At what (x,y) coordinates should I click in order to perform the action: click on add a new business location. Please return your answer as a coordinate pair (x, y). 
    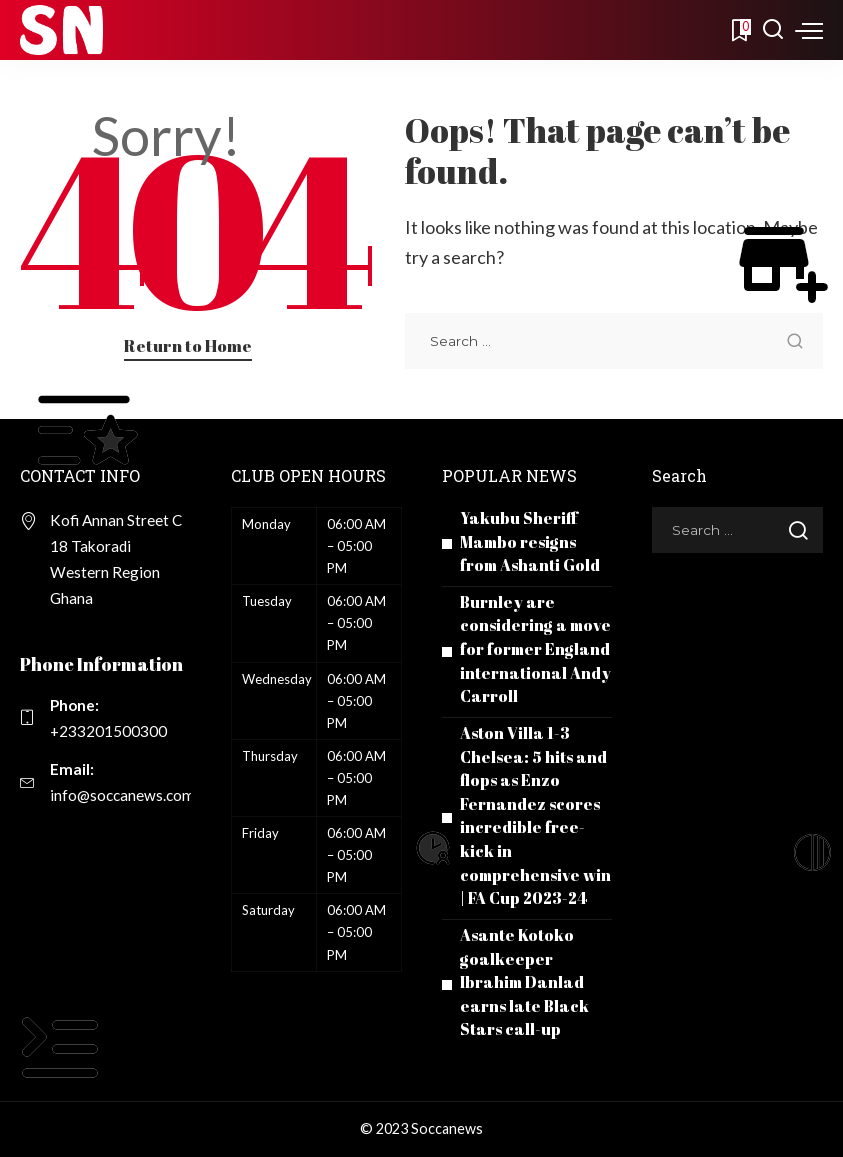
    Looking at the image, I should click on (784, 259).